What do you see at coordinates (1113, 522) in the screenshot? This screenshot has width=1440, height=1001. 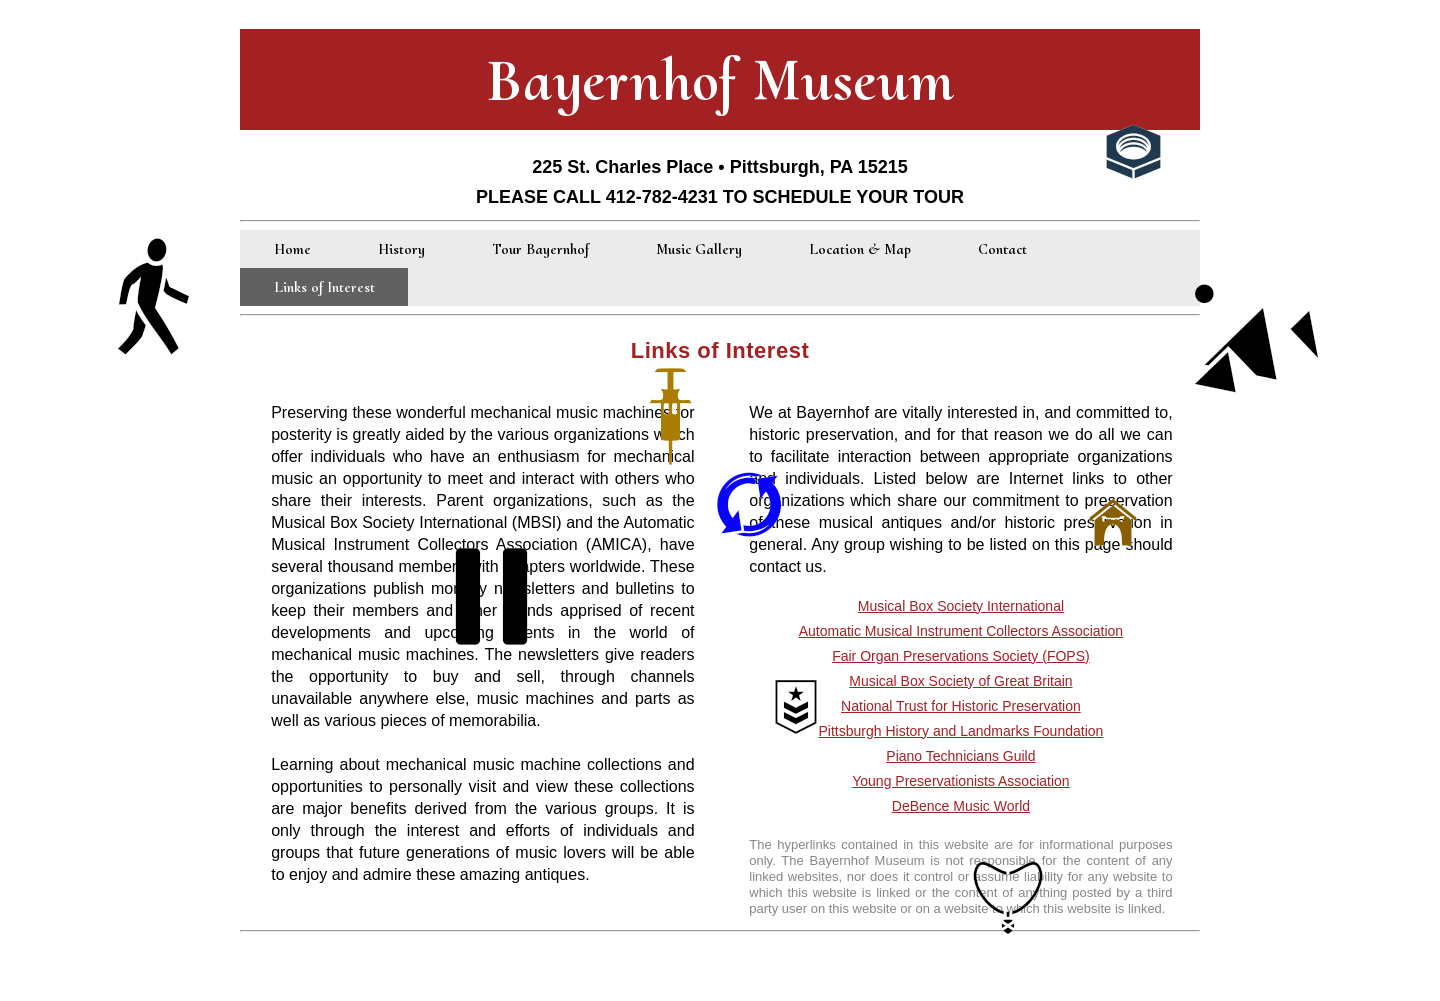 I see `access pet or dog-related features` at bounding box center [1113, 522].